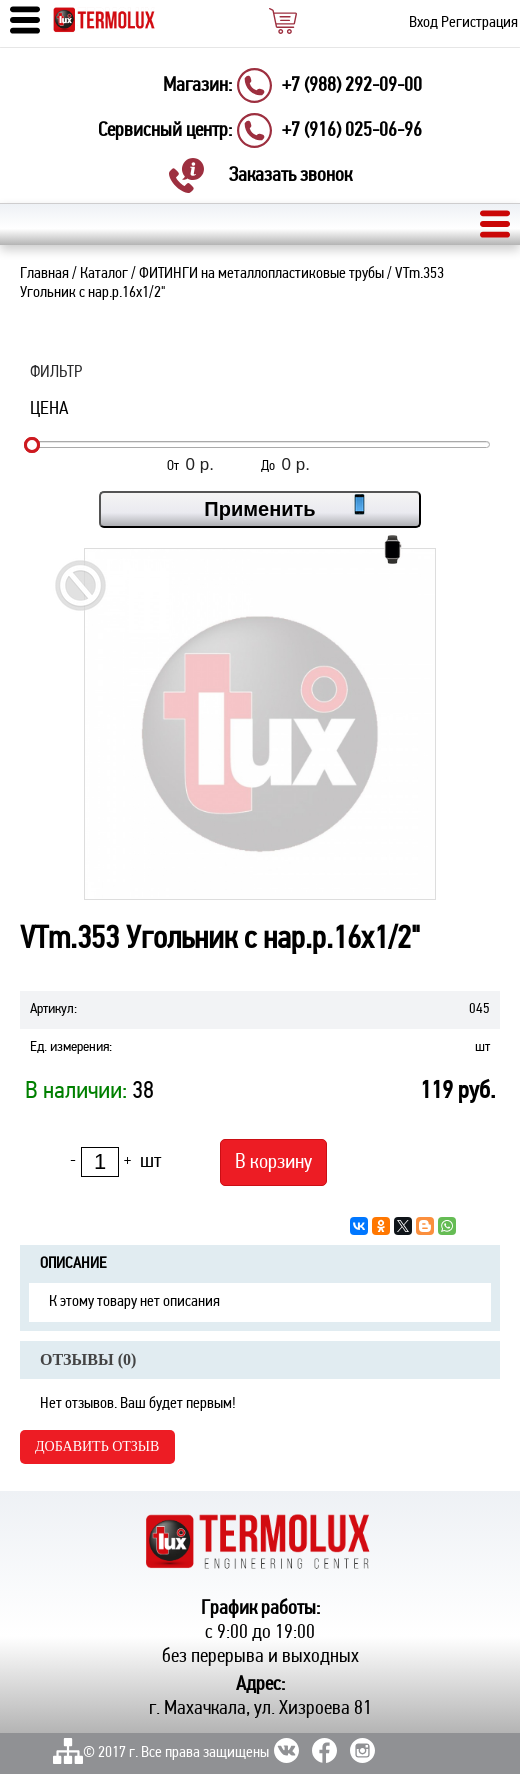 The width and height of the screenshot is (520, 1774). What do you see at coordinates (392, 549) in the screenshot?
I see `apple watch series 6 device icon` at bounding box center [392, 549].